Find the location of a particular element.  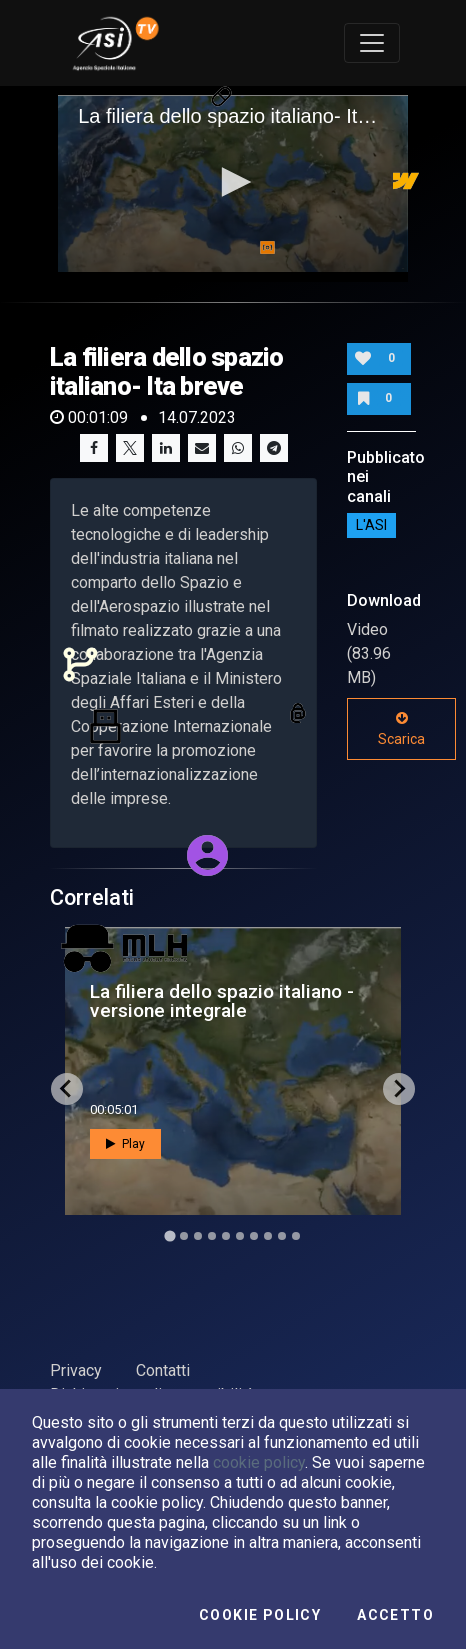

view medication information is located at coordinates (221, 96).